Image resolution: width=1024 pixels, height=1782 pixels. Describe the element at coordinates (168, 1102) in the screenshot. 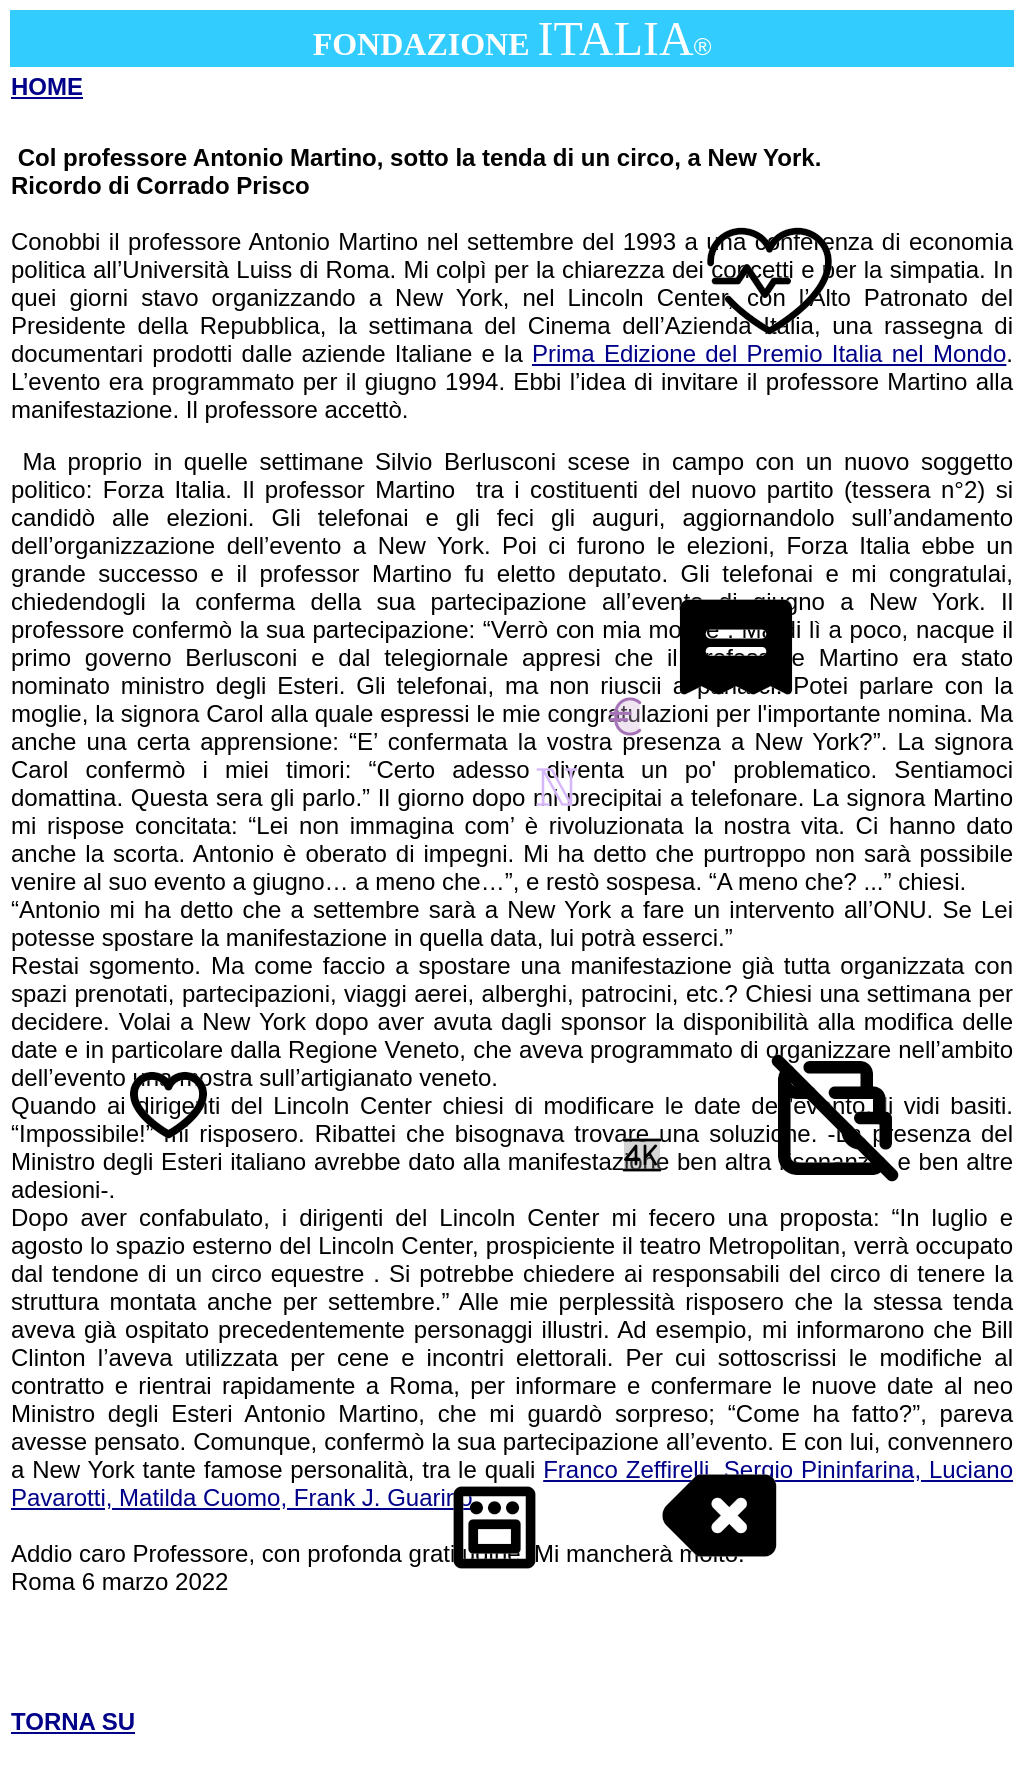

I see `add to favorites` at that location.